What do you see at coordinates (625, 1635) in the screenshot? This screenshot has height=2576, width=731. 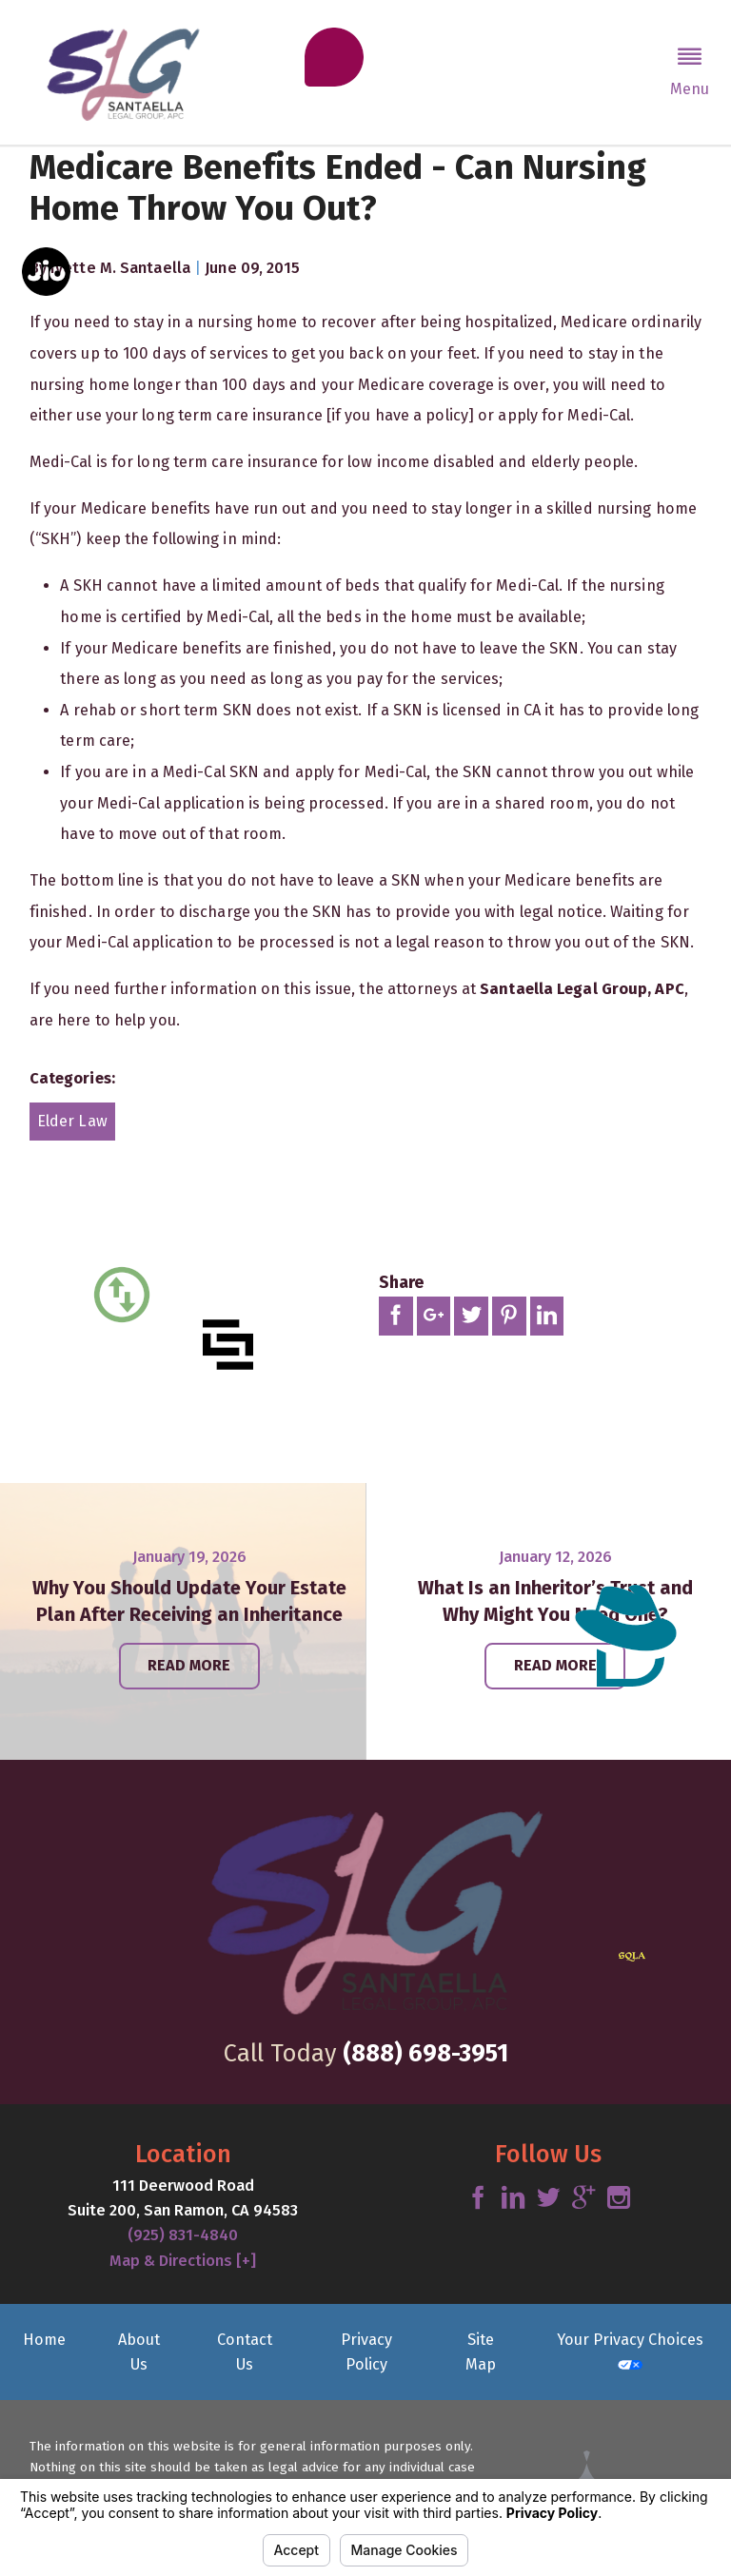 I see `cyberdefenders platform logo` at bounding box center [625, 1635].